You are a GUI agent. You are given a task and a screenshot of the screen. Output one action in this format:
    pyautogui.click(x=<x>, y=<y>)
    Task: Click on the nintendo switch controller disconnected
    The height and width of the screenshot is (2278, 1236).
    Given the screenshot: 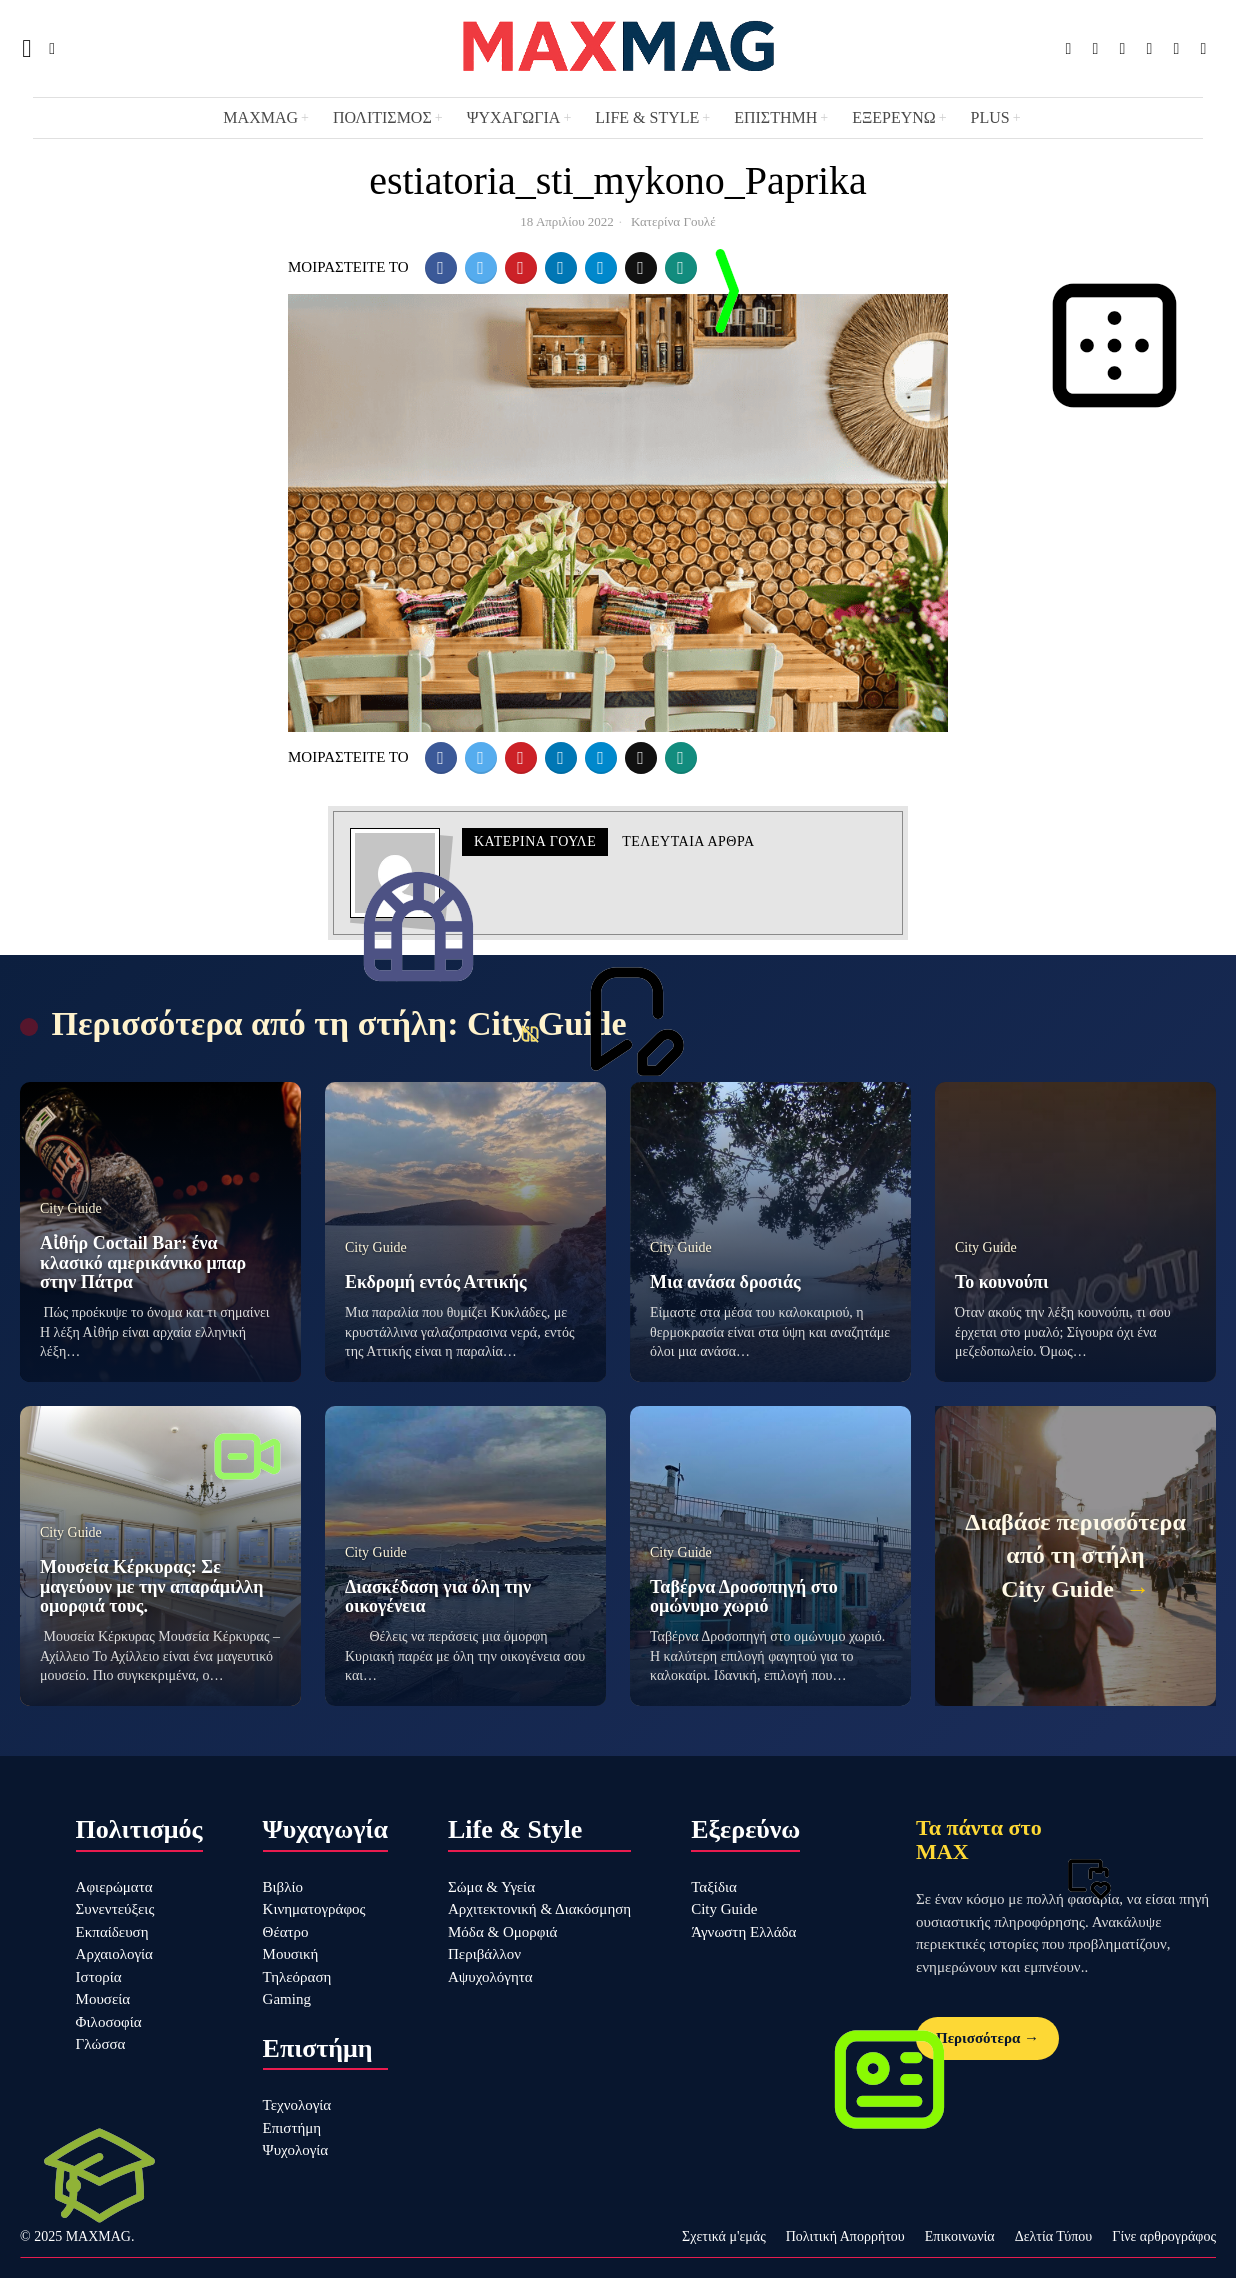 What is the action you would take?
    pyautogui.click(x=530, y=1034)
    